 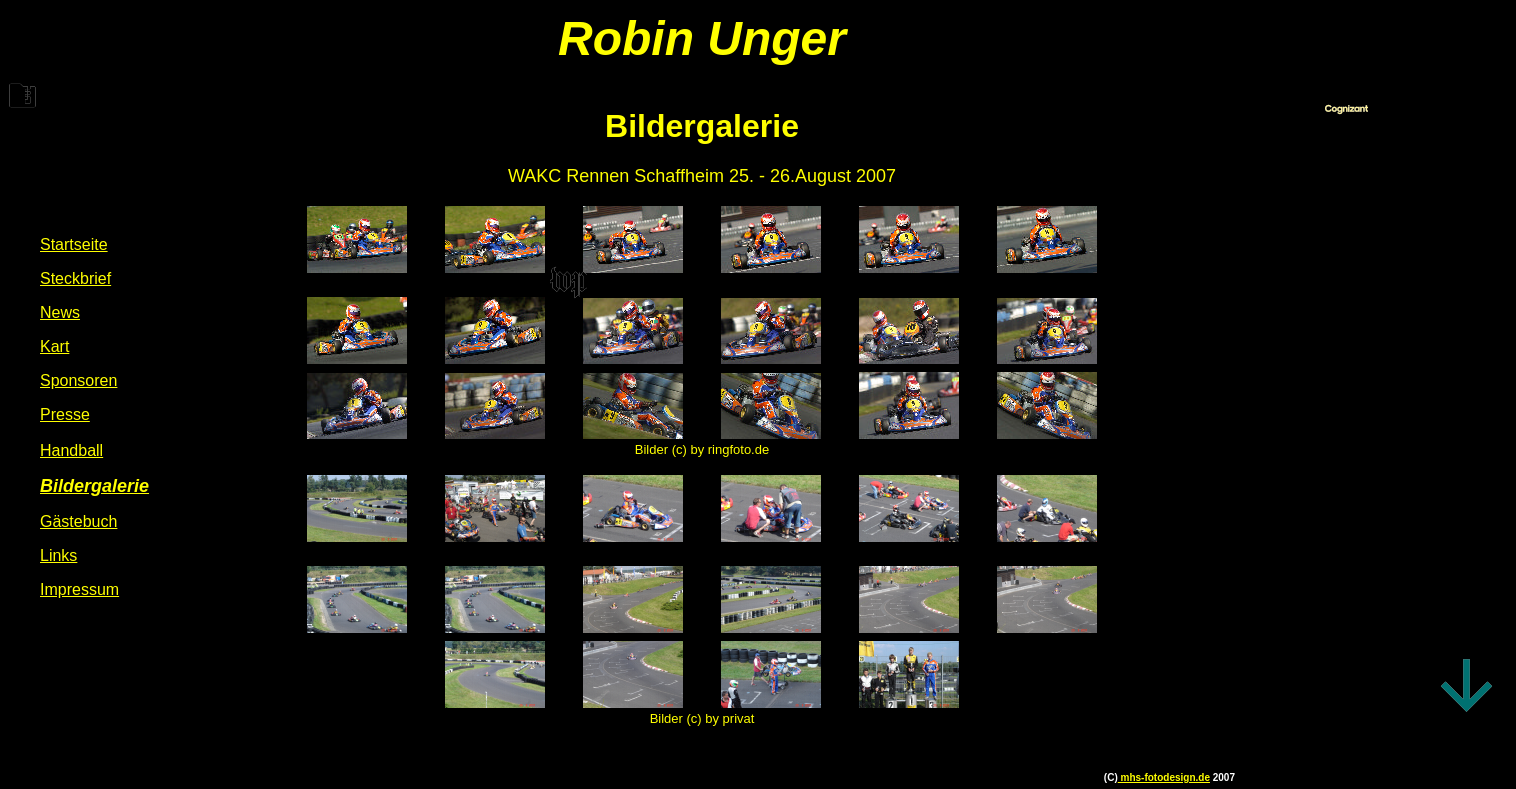 What do you see at coordinates (1346, 109) in the screenshot?
I see `link to Cognizant services or website` at bounding box center [1346, 109].